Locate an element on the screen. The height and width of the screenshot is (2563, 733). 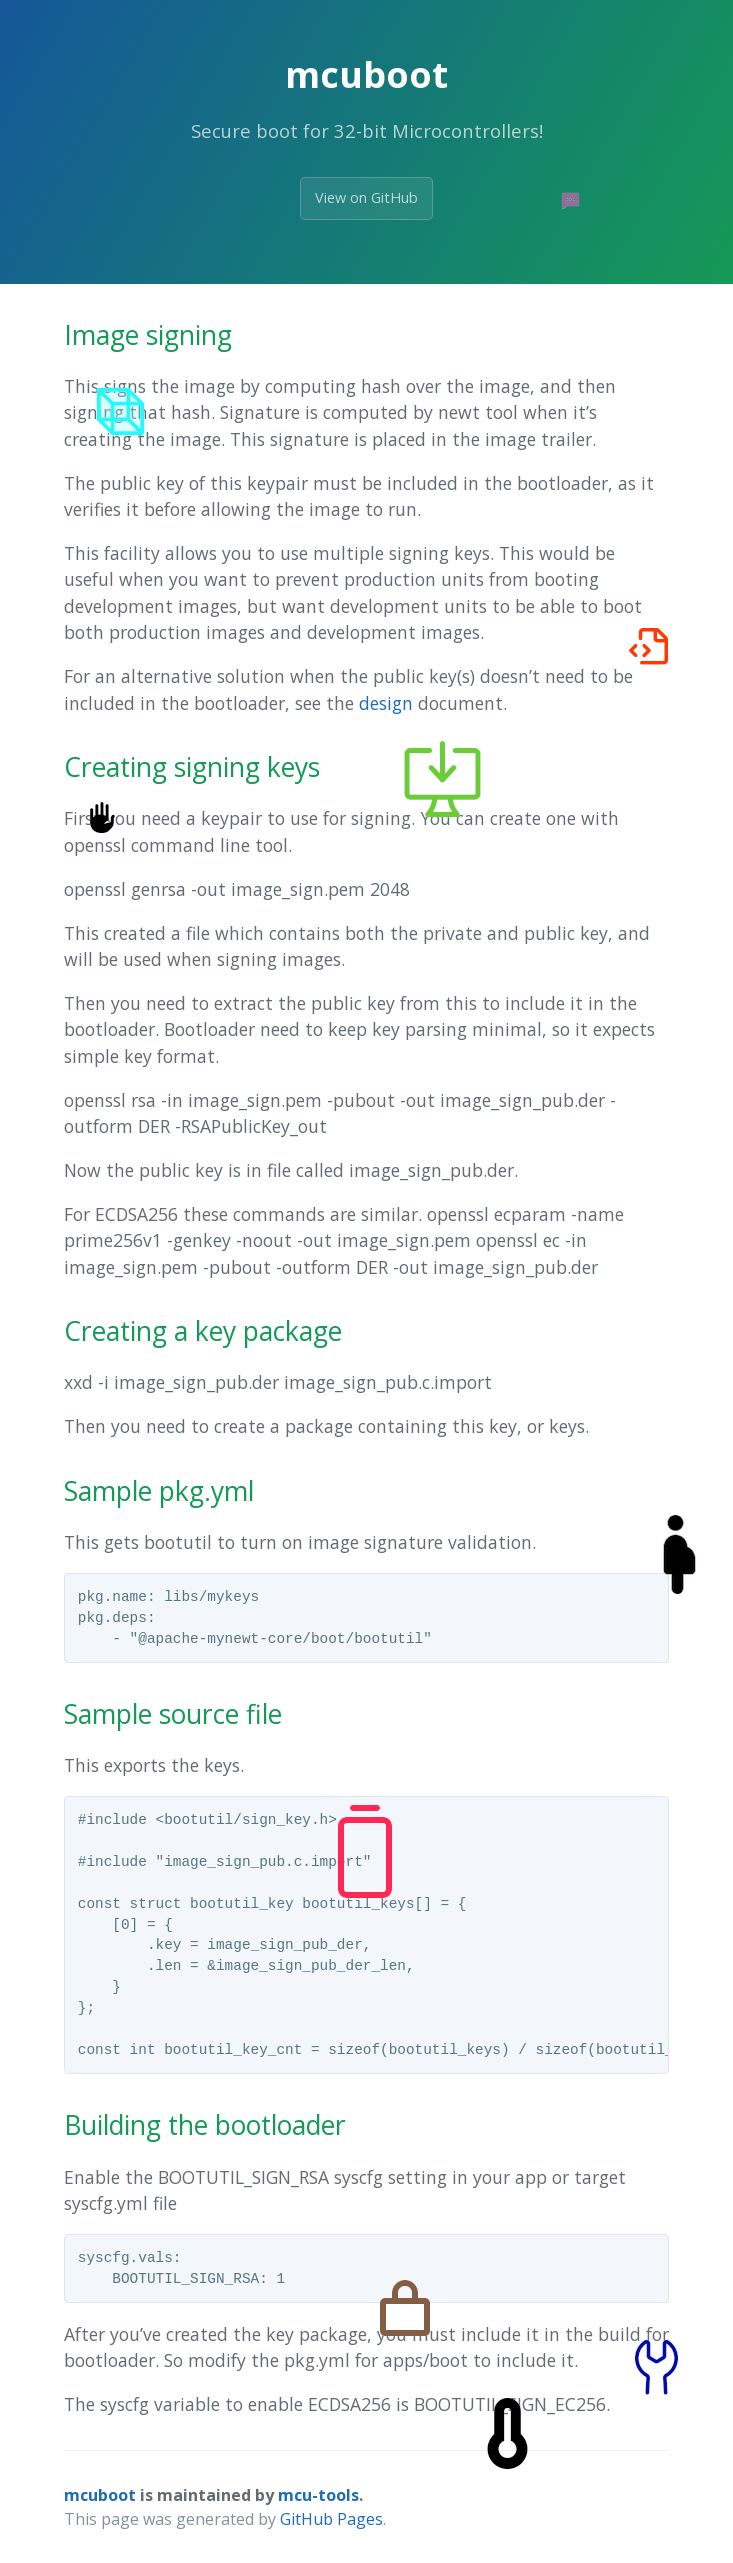
indicates battery is completely drained is located at coordinates (365, 1853).